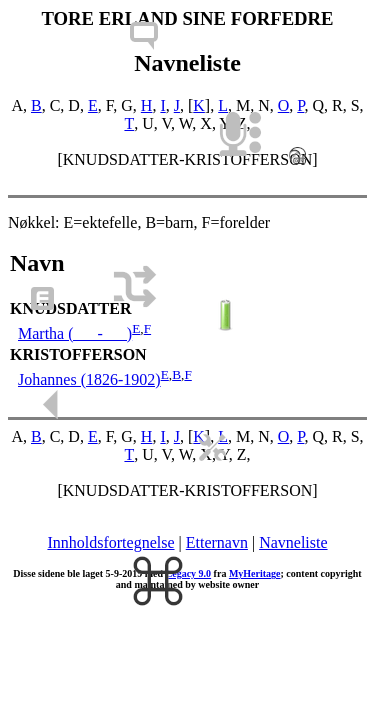 The height and width of the screenshot is (720, 375). I want to click on microphone input level is high, so click(240, 132).